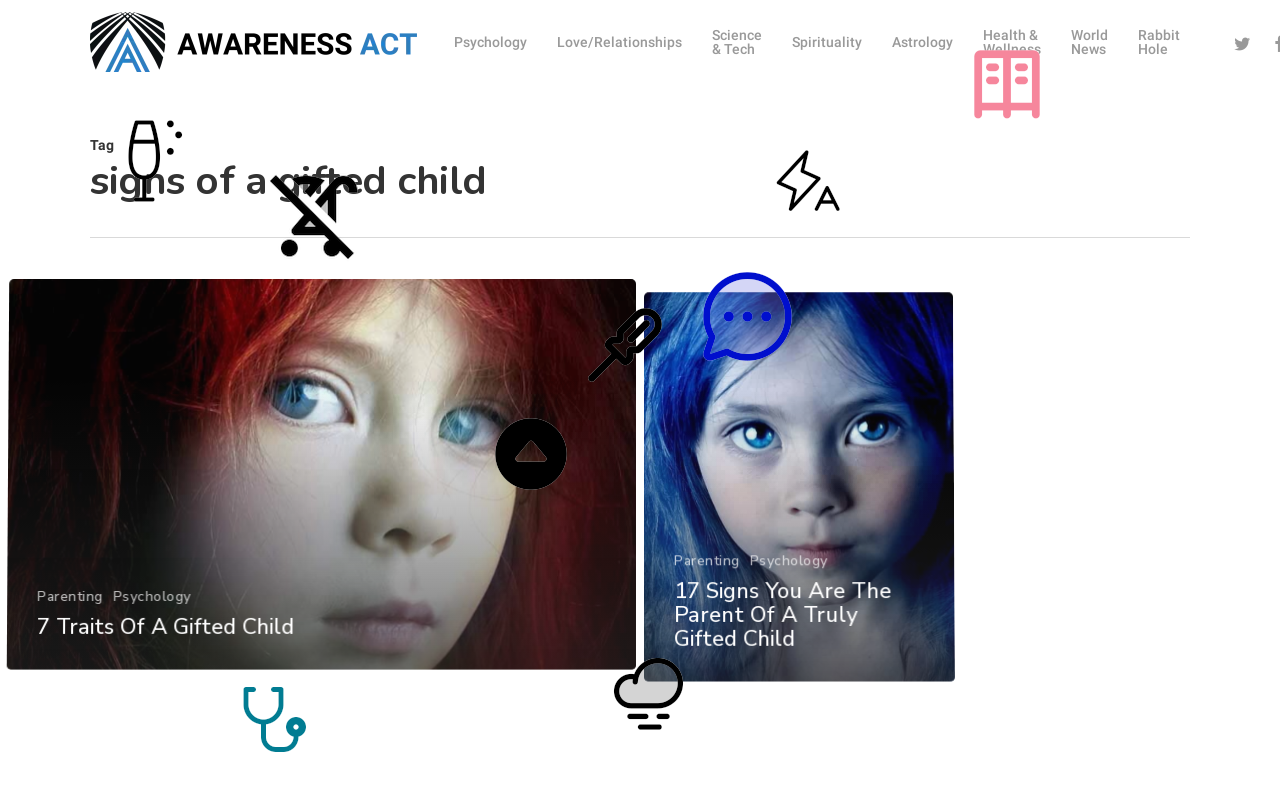  What do you see at coordinates (531, 454) in the screenshot?
I see `expand or collapse a section upward` at bounding box center [531, 454].